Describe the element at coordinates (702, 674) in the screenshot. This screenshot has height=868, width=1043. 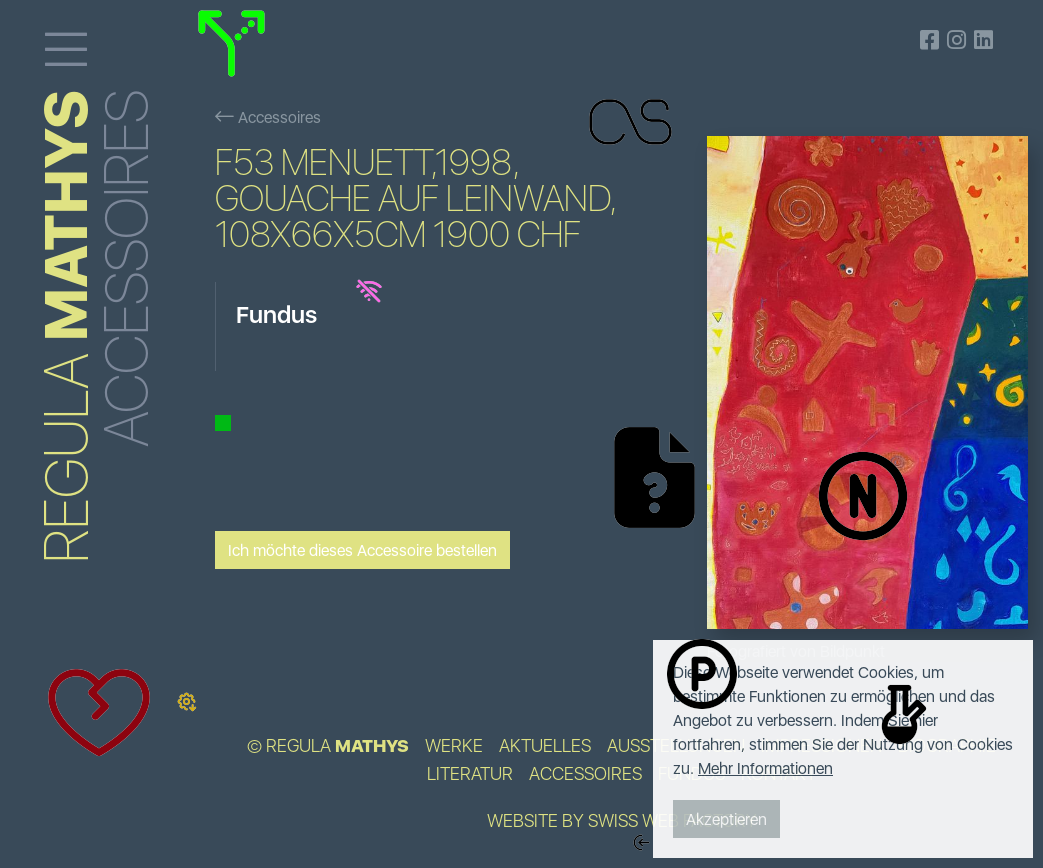
I see `dry clean with perchloroethylene solvent` at that location.